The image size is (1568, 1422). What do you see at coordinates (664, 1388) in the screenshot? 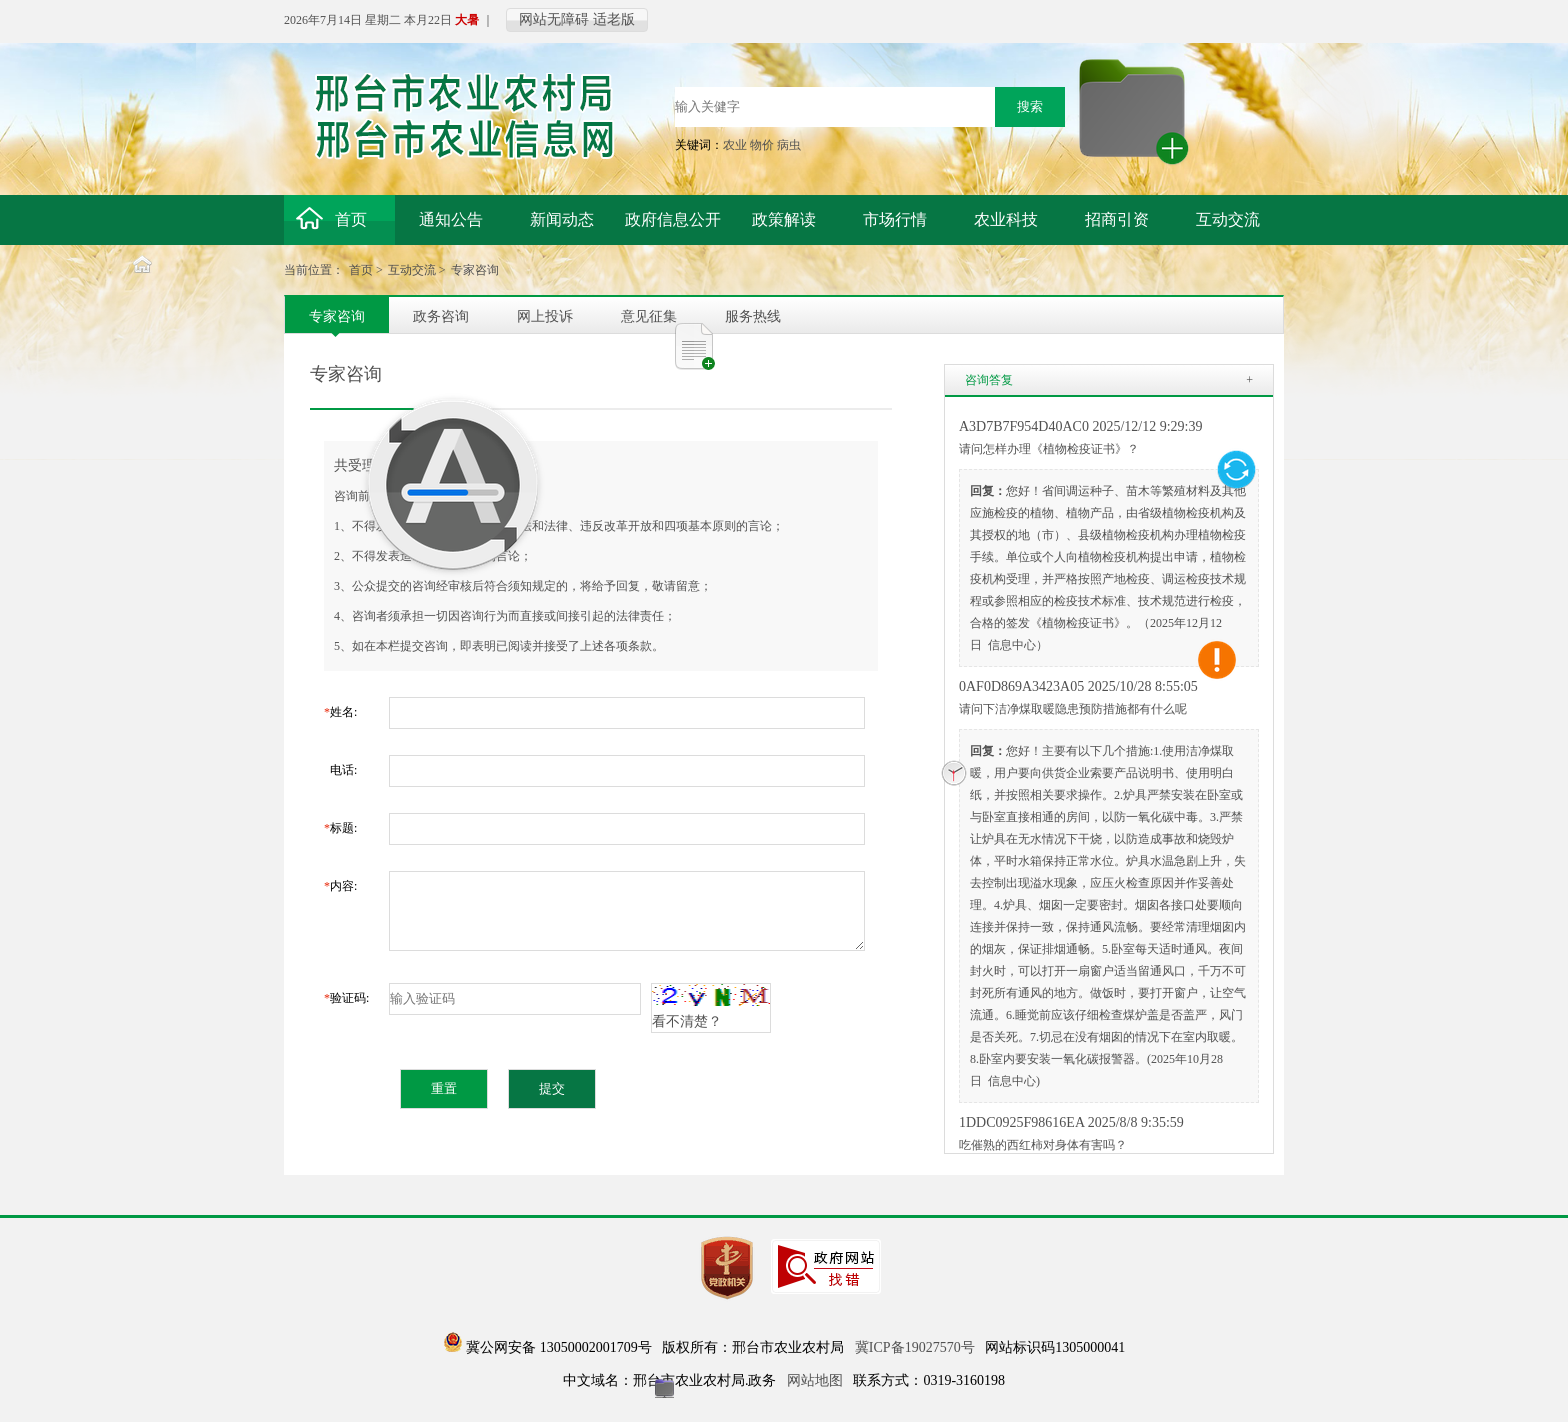
I see `access a remote or network folder` at bounding box center [664, 1388].